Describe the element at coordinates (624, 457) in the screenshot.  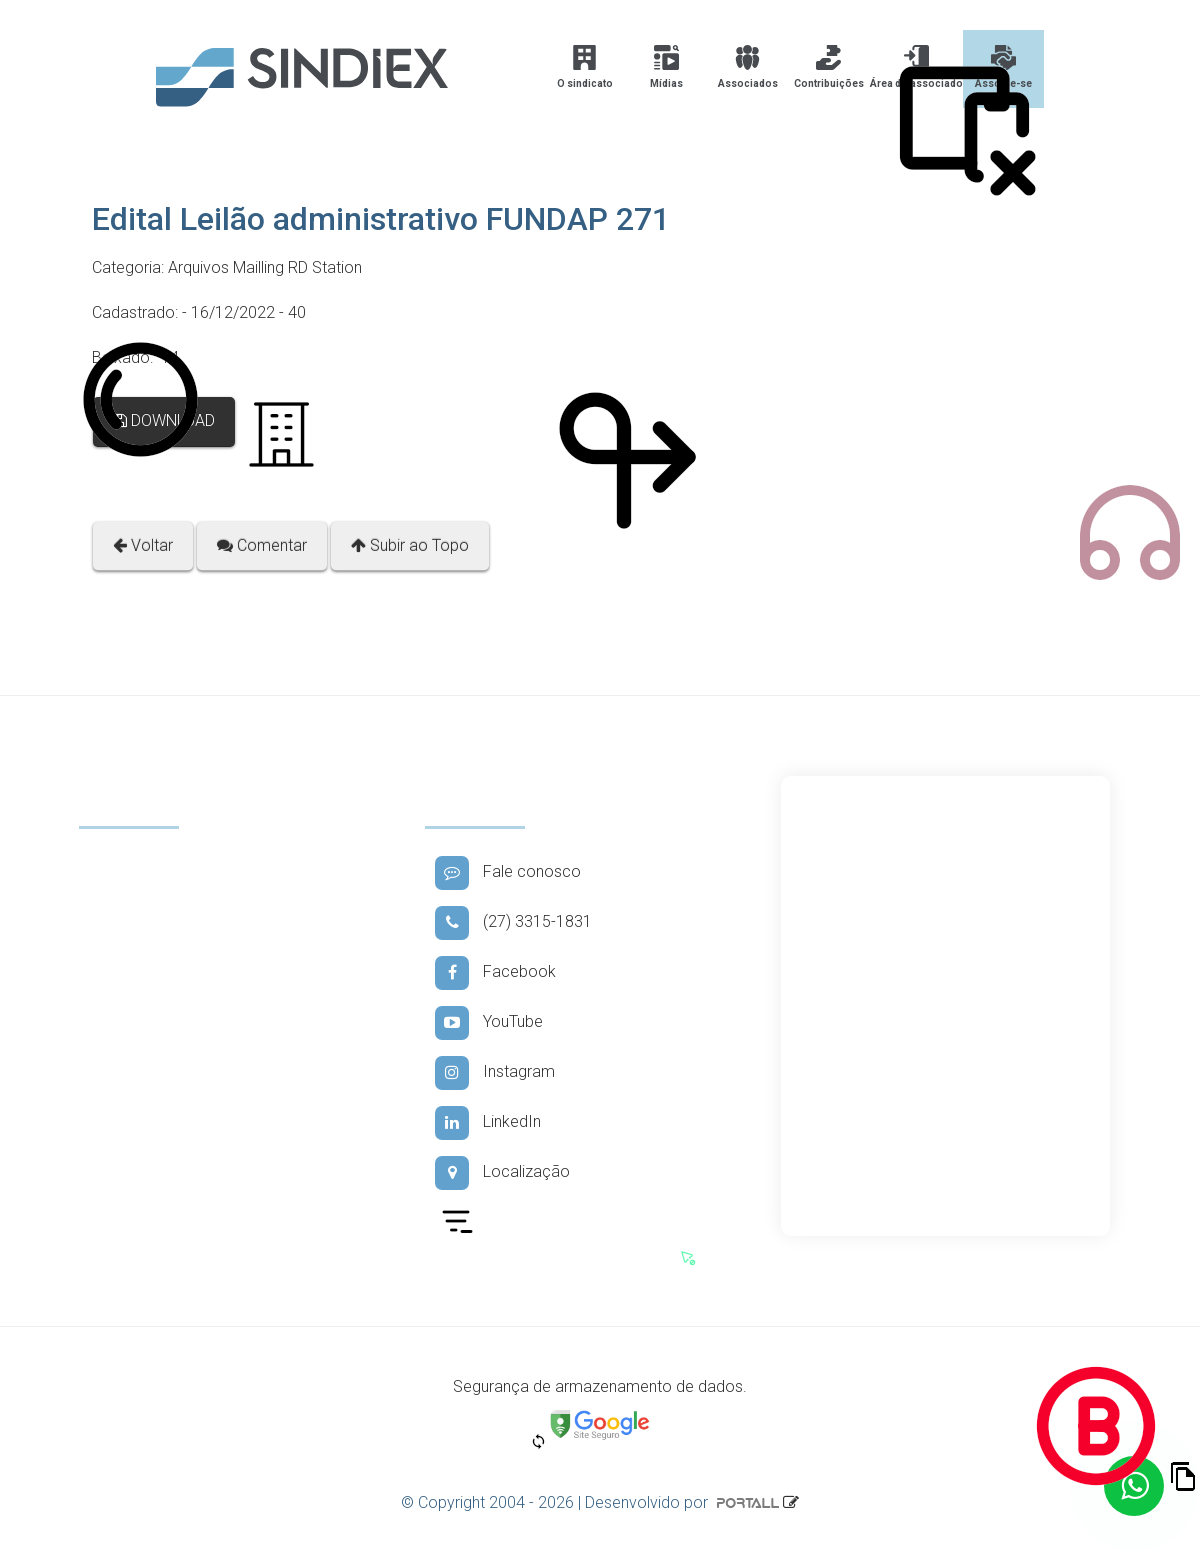
I see `redo or repeat last action` at that location.